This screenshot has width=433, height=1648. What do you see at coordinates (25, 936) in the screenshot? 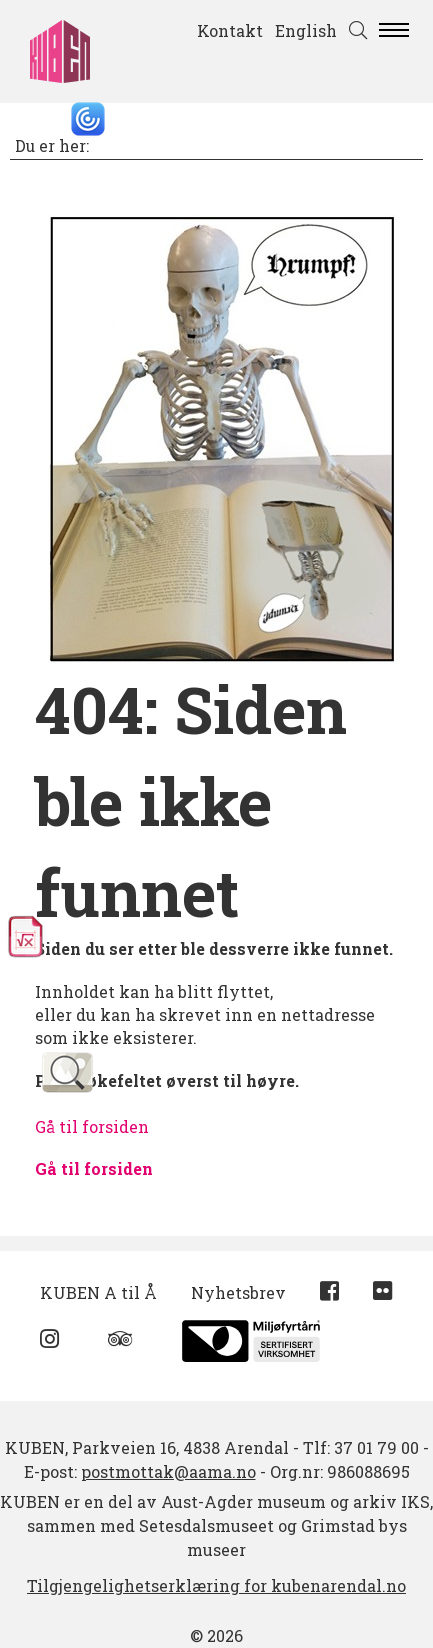
I see `open a mathematical formula document` at bounding box center [25, 936].